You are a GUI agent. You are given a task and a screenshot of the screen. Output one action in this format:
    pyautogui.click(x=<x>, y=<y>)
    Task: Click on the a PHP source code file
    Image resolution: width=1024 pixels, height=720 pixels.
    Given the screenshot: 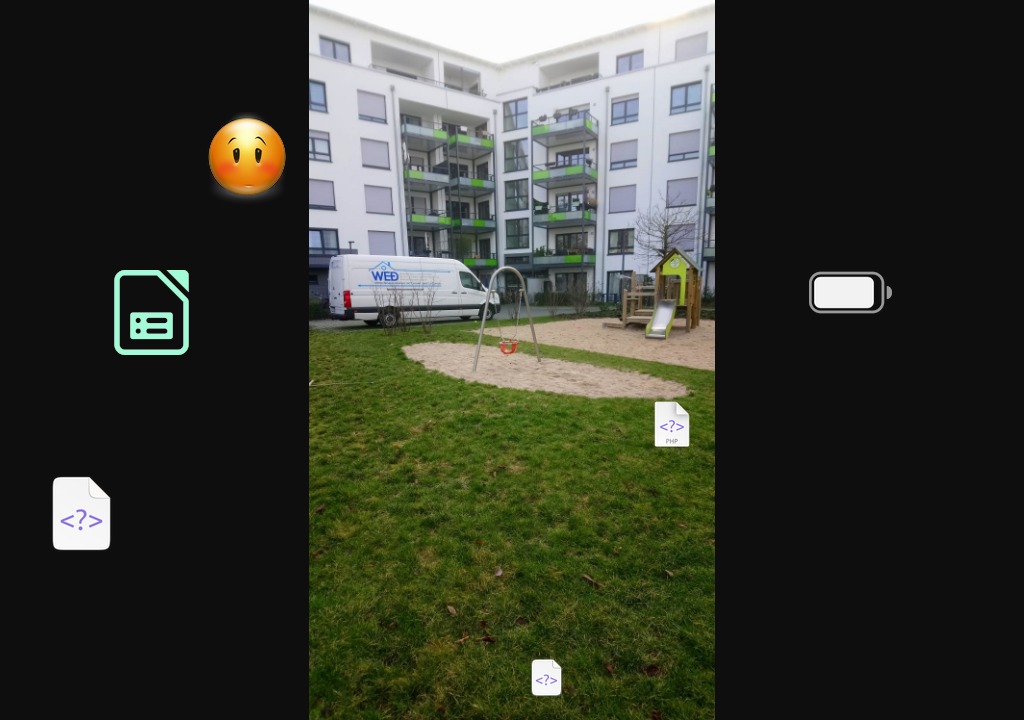 What is the action you would take?
    pyautogui.click(x=672, y=425)
    